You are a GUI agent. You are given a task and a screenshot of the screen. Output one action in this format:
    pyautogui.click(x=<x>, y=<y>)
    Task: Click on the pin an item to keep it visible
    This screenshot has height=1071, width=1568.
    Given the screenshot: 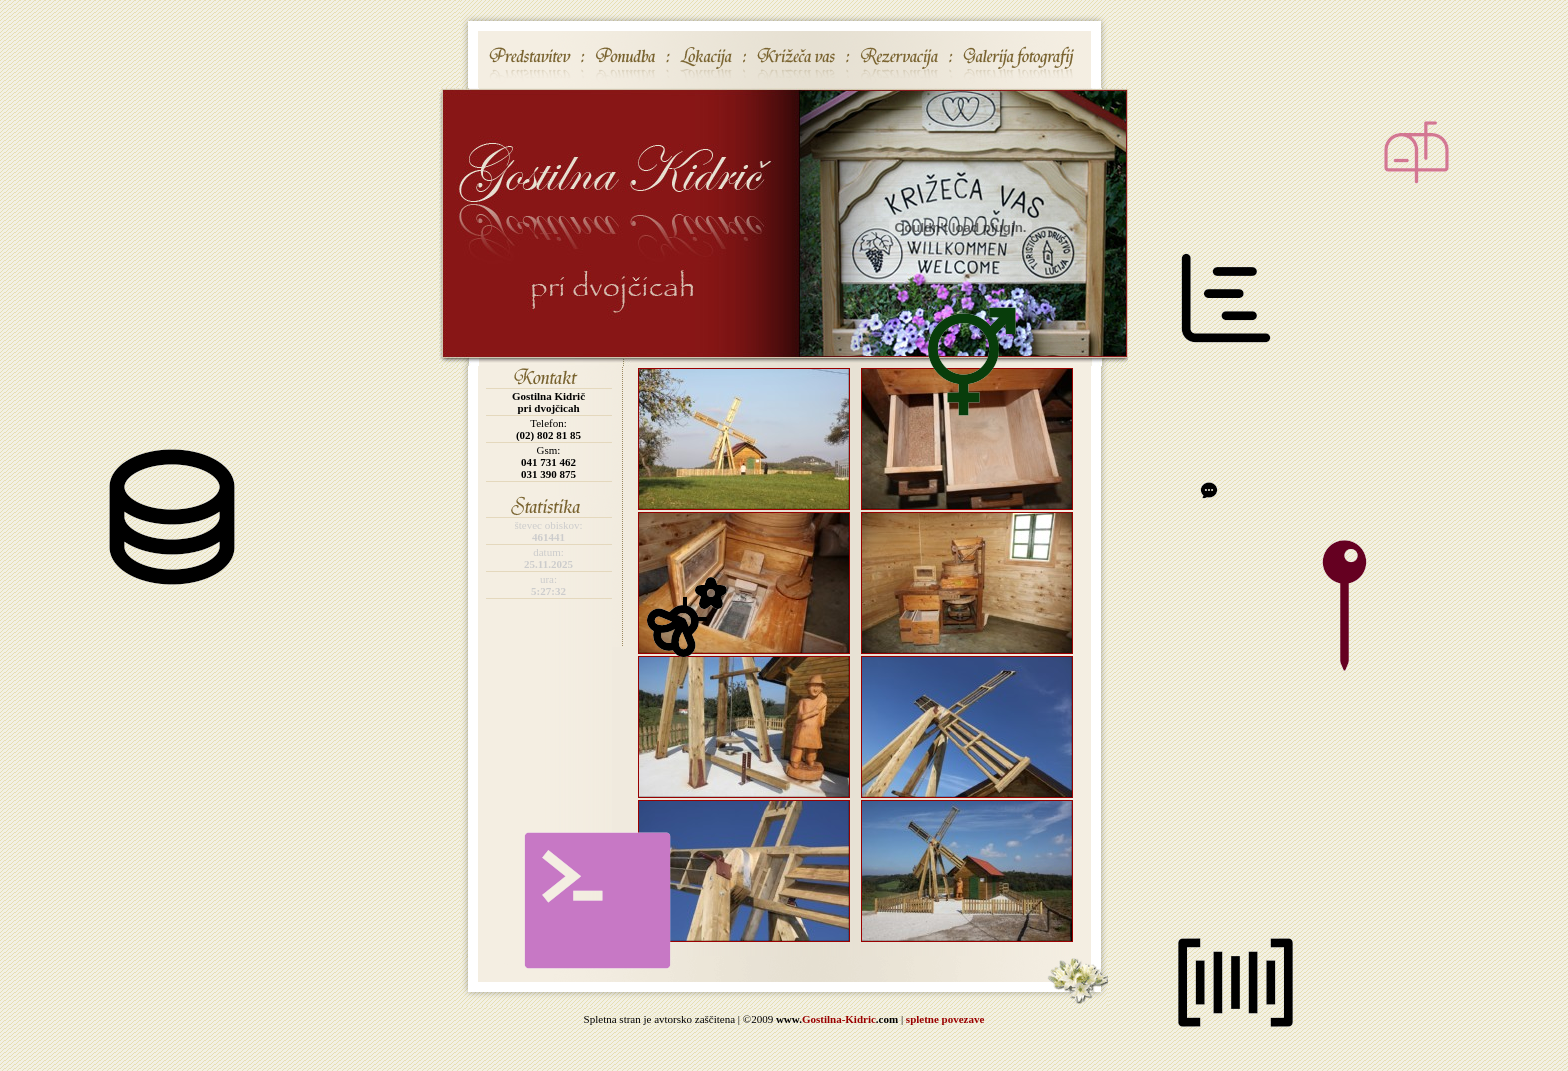 What is the action you would take?
    pyautogui.click(x=1344, y=605)
    